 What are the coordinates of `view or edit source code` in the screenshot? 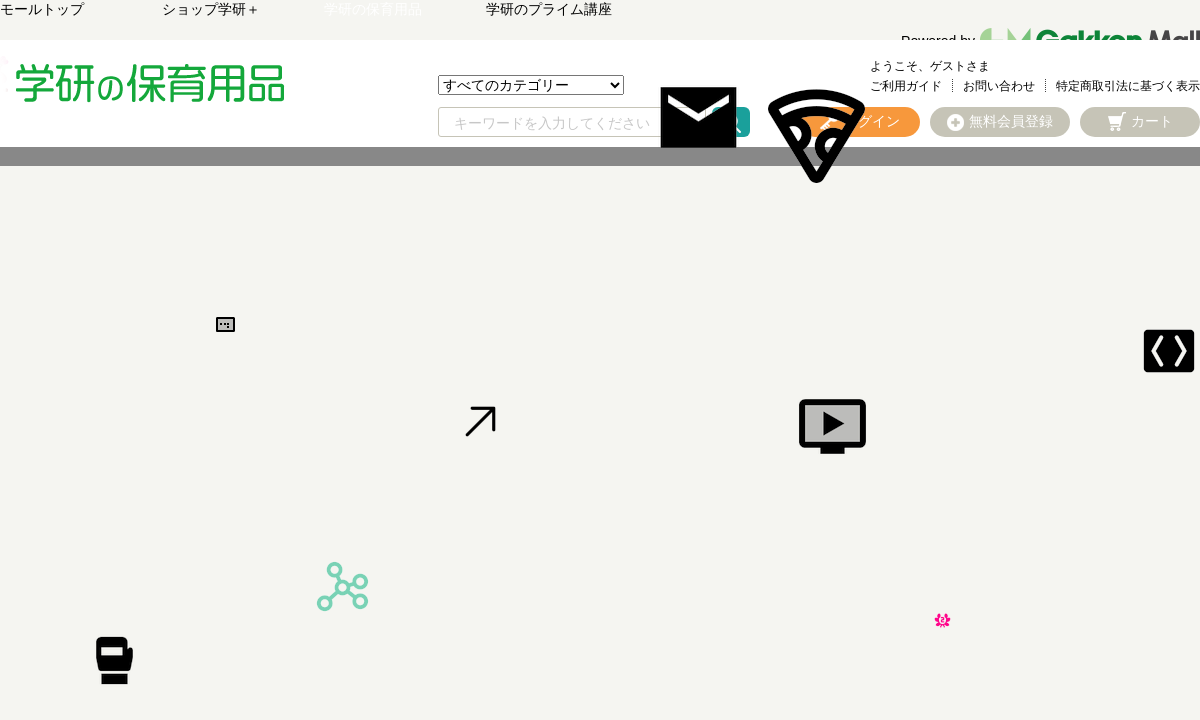 It's located at (1169, 351).